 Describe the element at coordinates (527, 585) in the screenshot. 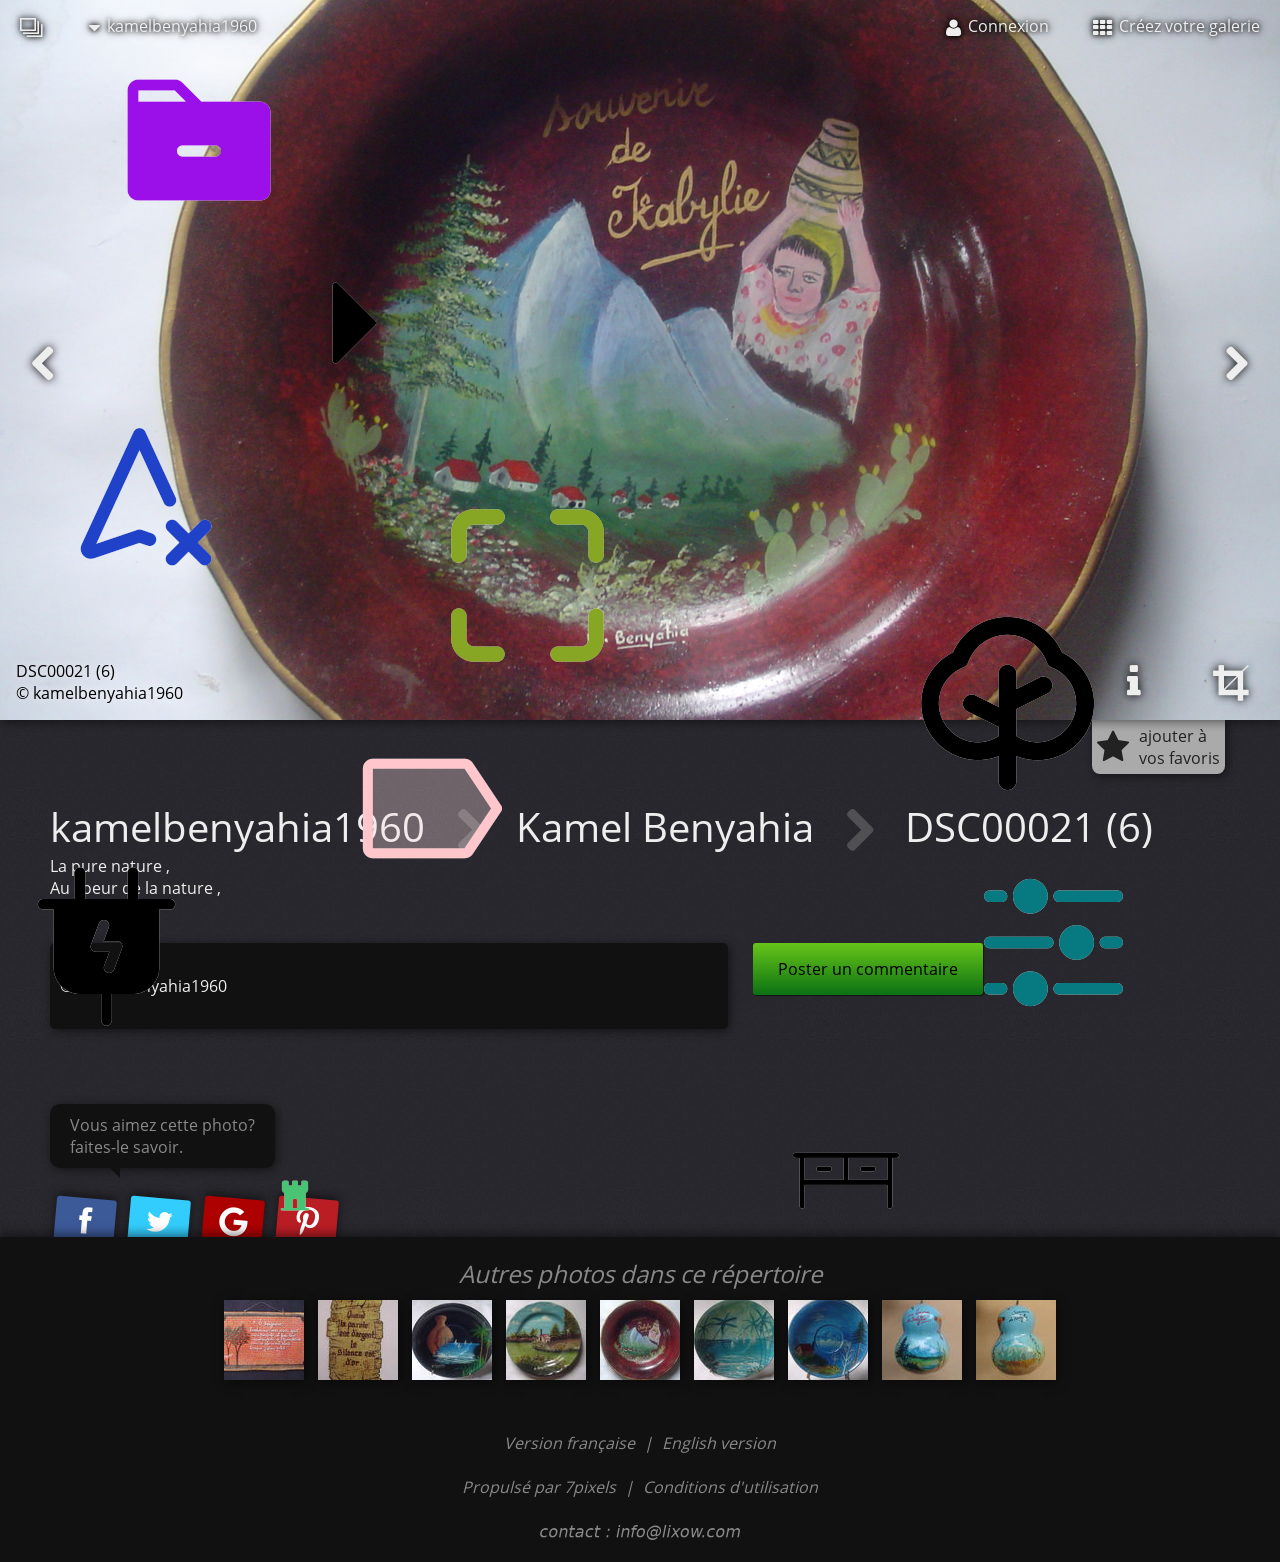

I see `expand to full screen mode` at that location.